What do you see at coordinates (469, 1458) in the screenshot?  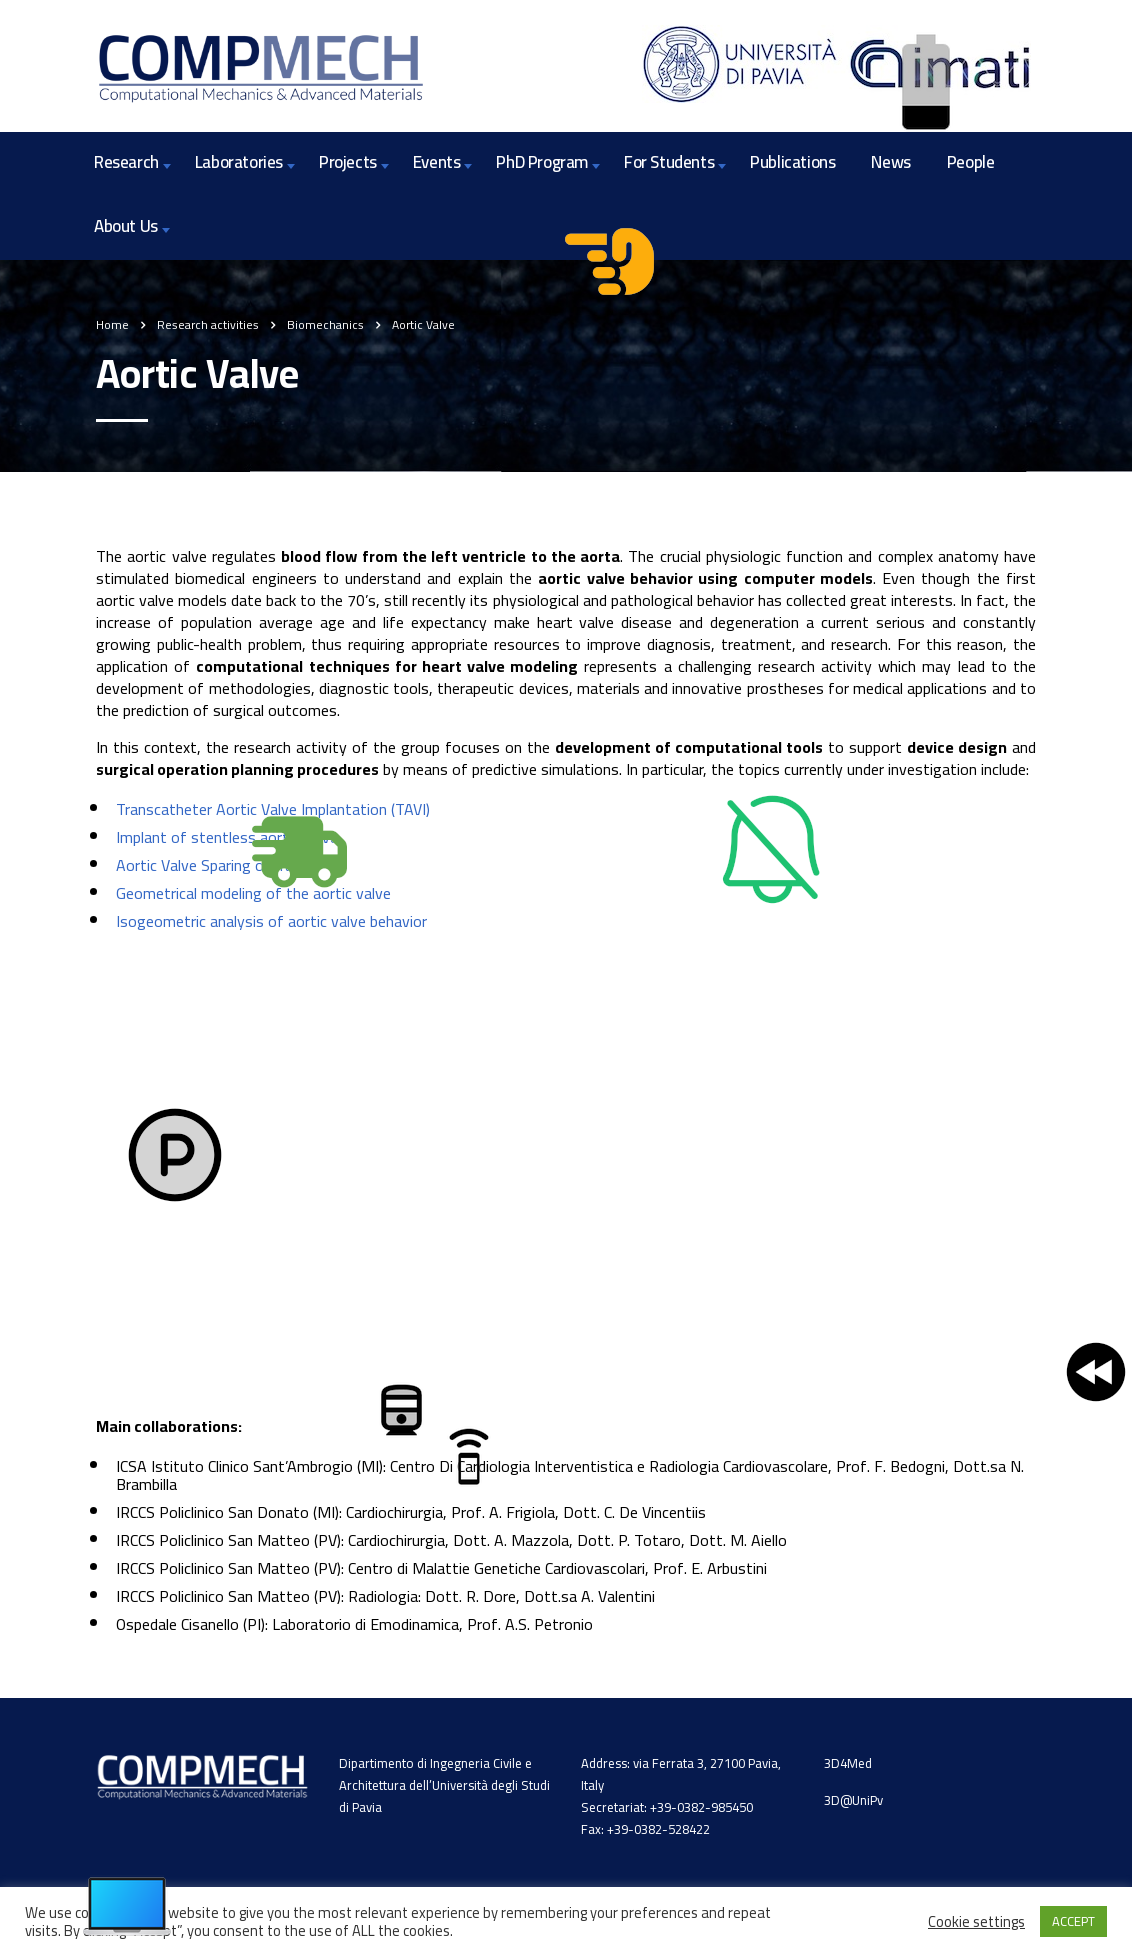 I see `enable speakerphone during a call` at bounding box center [469, 1458].